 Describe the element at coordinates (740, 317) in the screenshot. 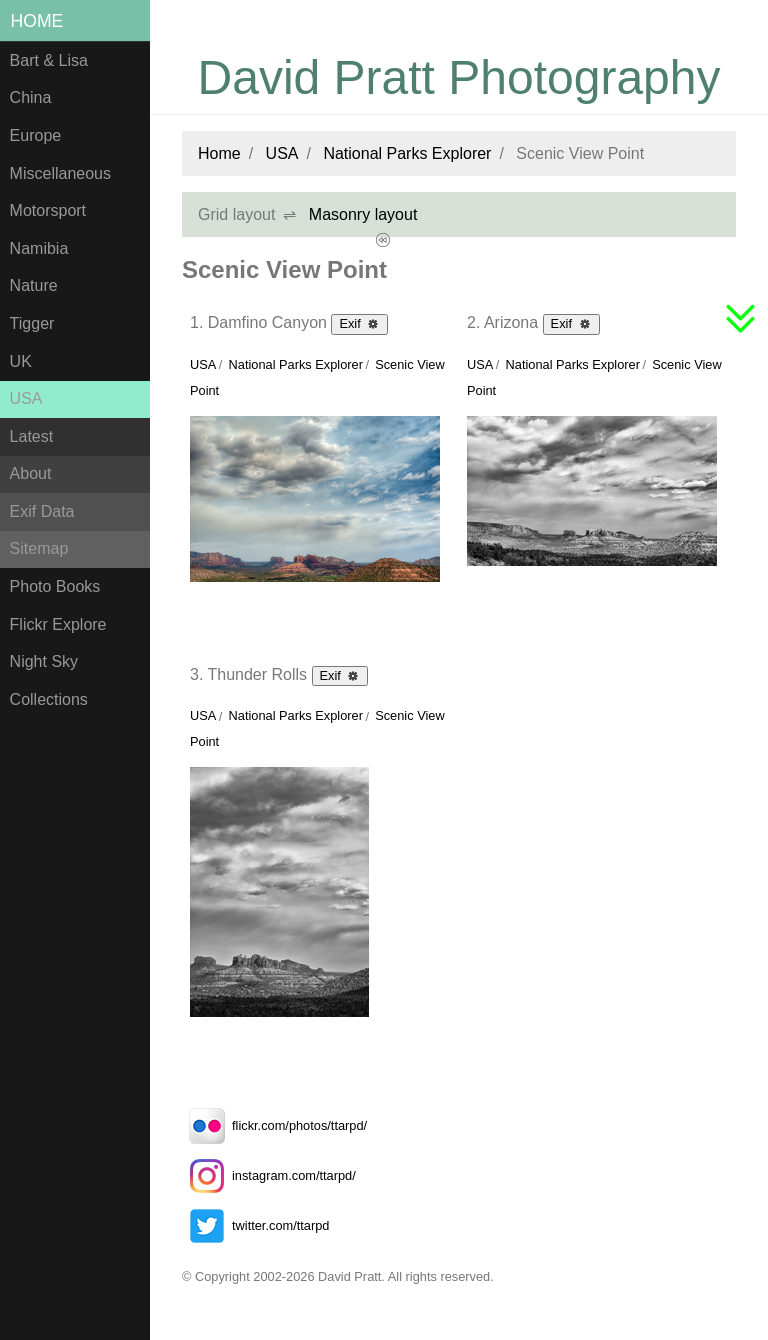

I see `expand content or show more items below` at that location.